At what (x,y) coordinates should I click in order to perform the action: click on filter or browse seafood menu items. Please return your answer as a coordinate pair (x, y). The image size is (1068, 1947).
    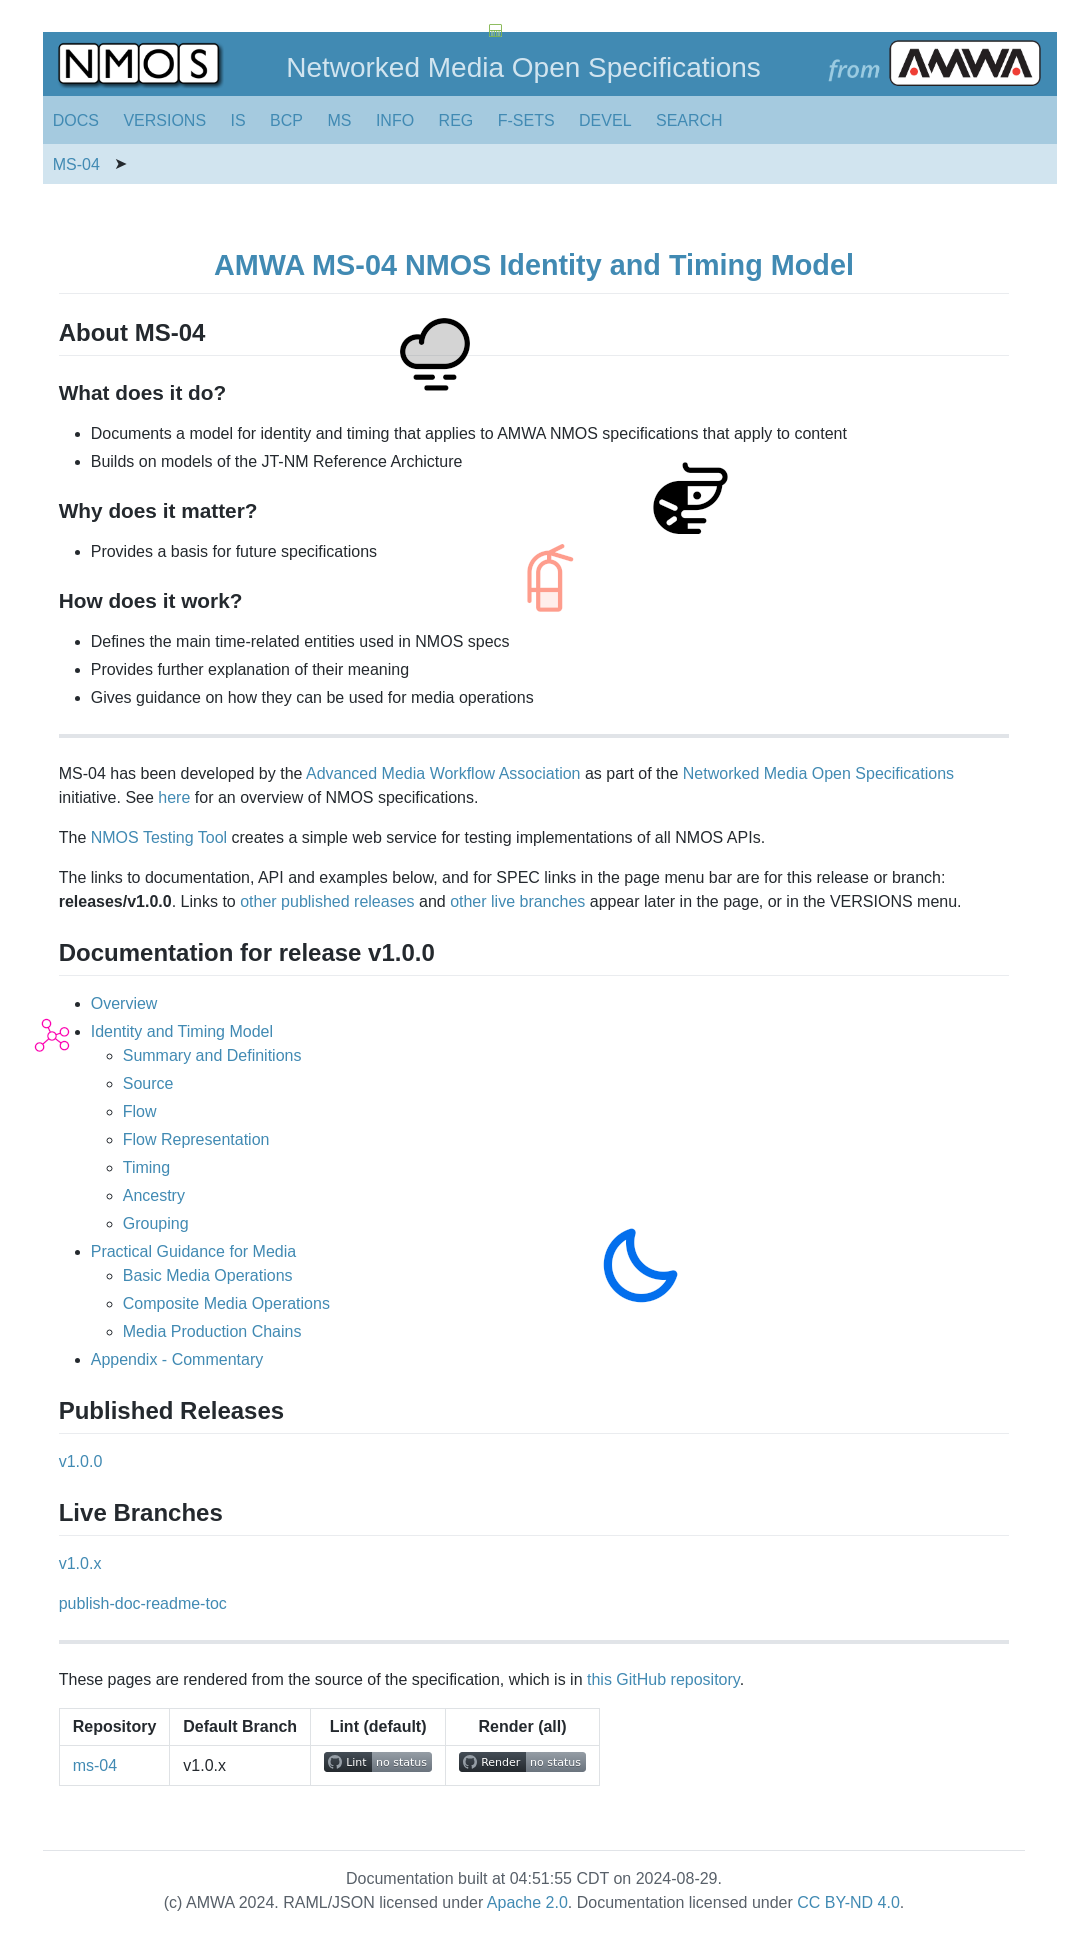
    Looking at the image, I should click on (690, 499).